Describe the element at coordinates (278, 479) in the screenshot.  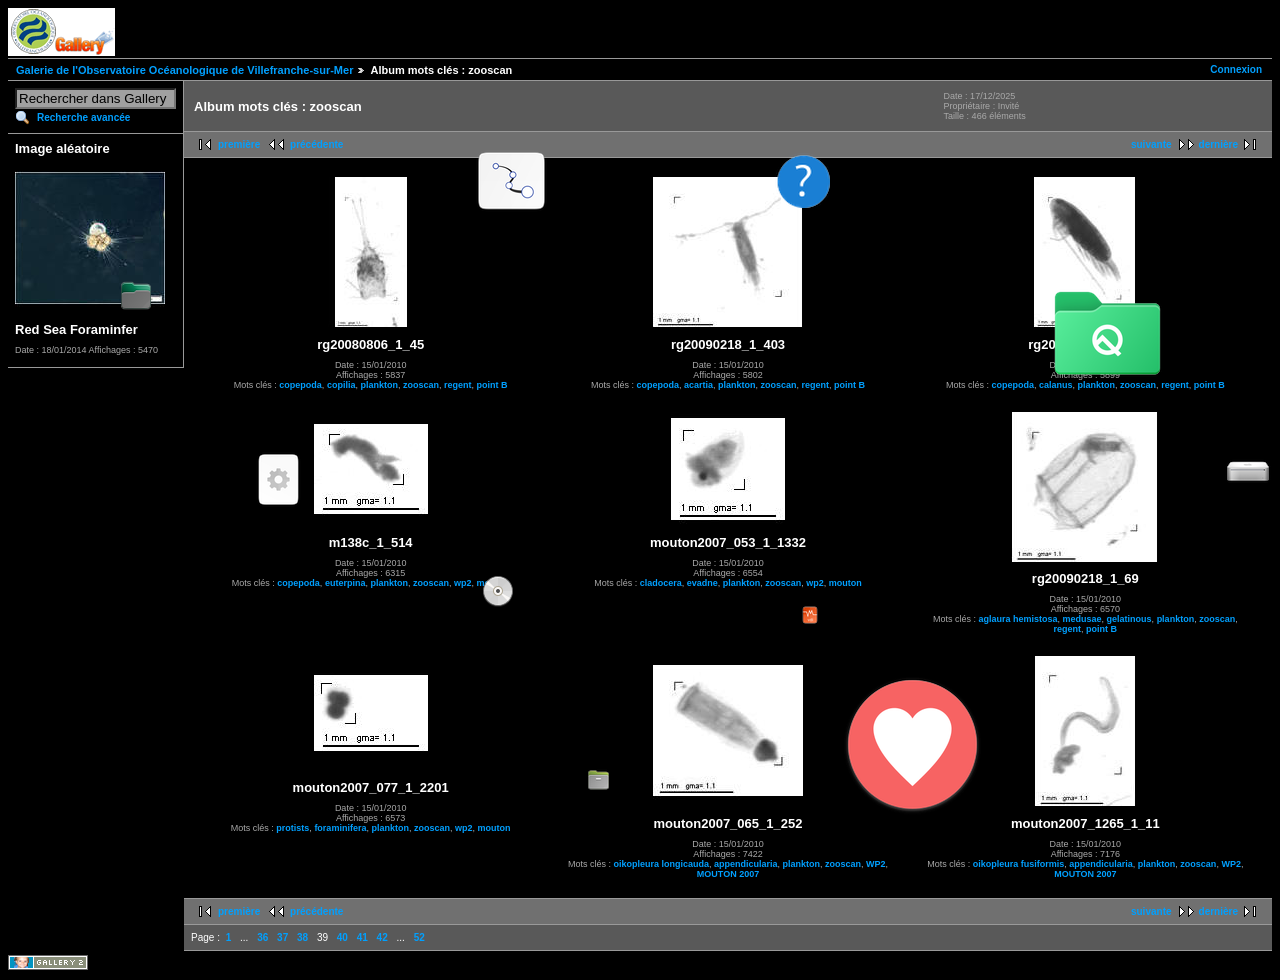
I see `a desktop application shortcut file` at that location.